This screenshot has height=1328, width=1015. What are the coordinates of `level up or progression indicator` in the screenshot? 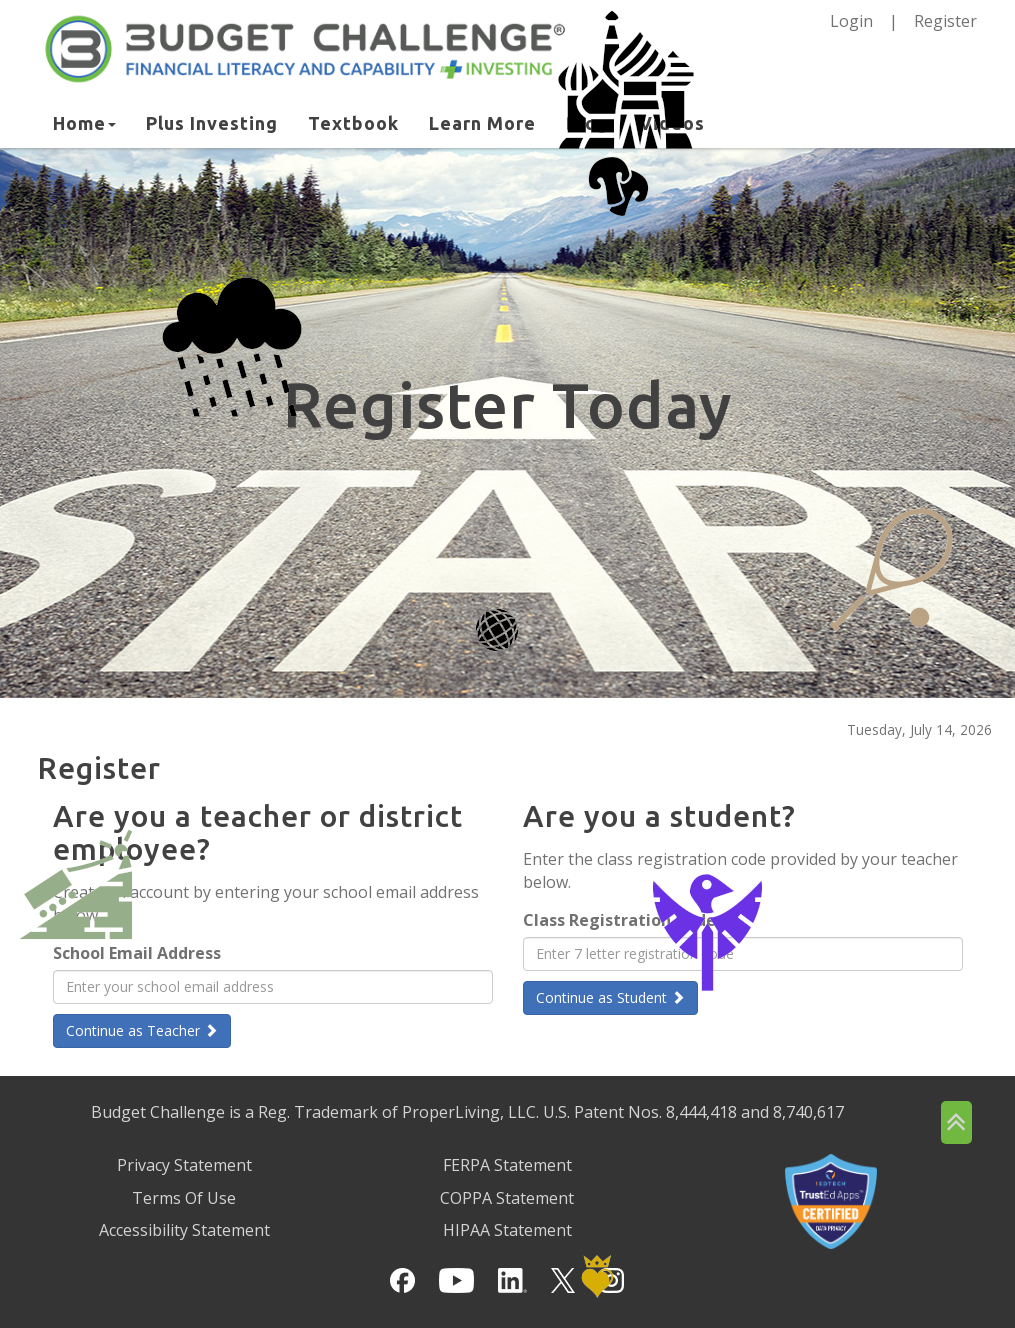 It's located at (77, 884).